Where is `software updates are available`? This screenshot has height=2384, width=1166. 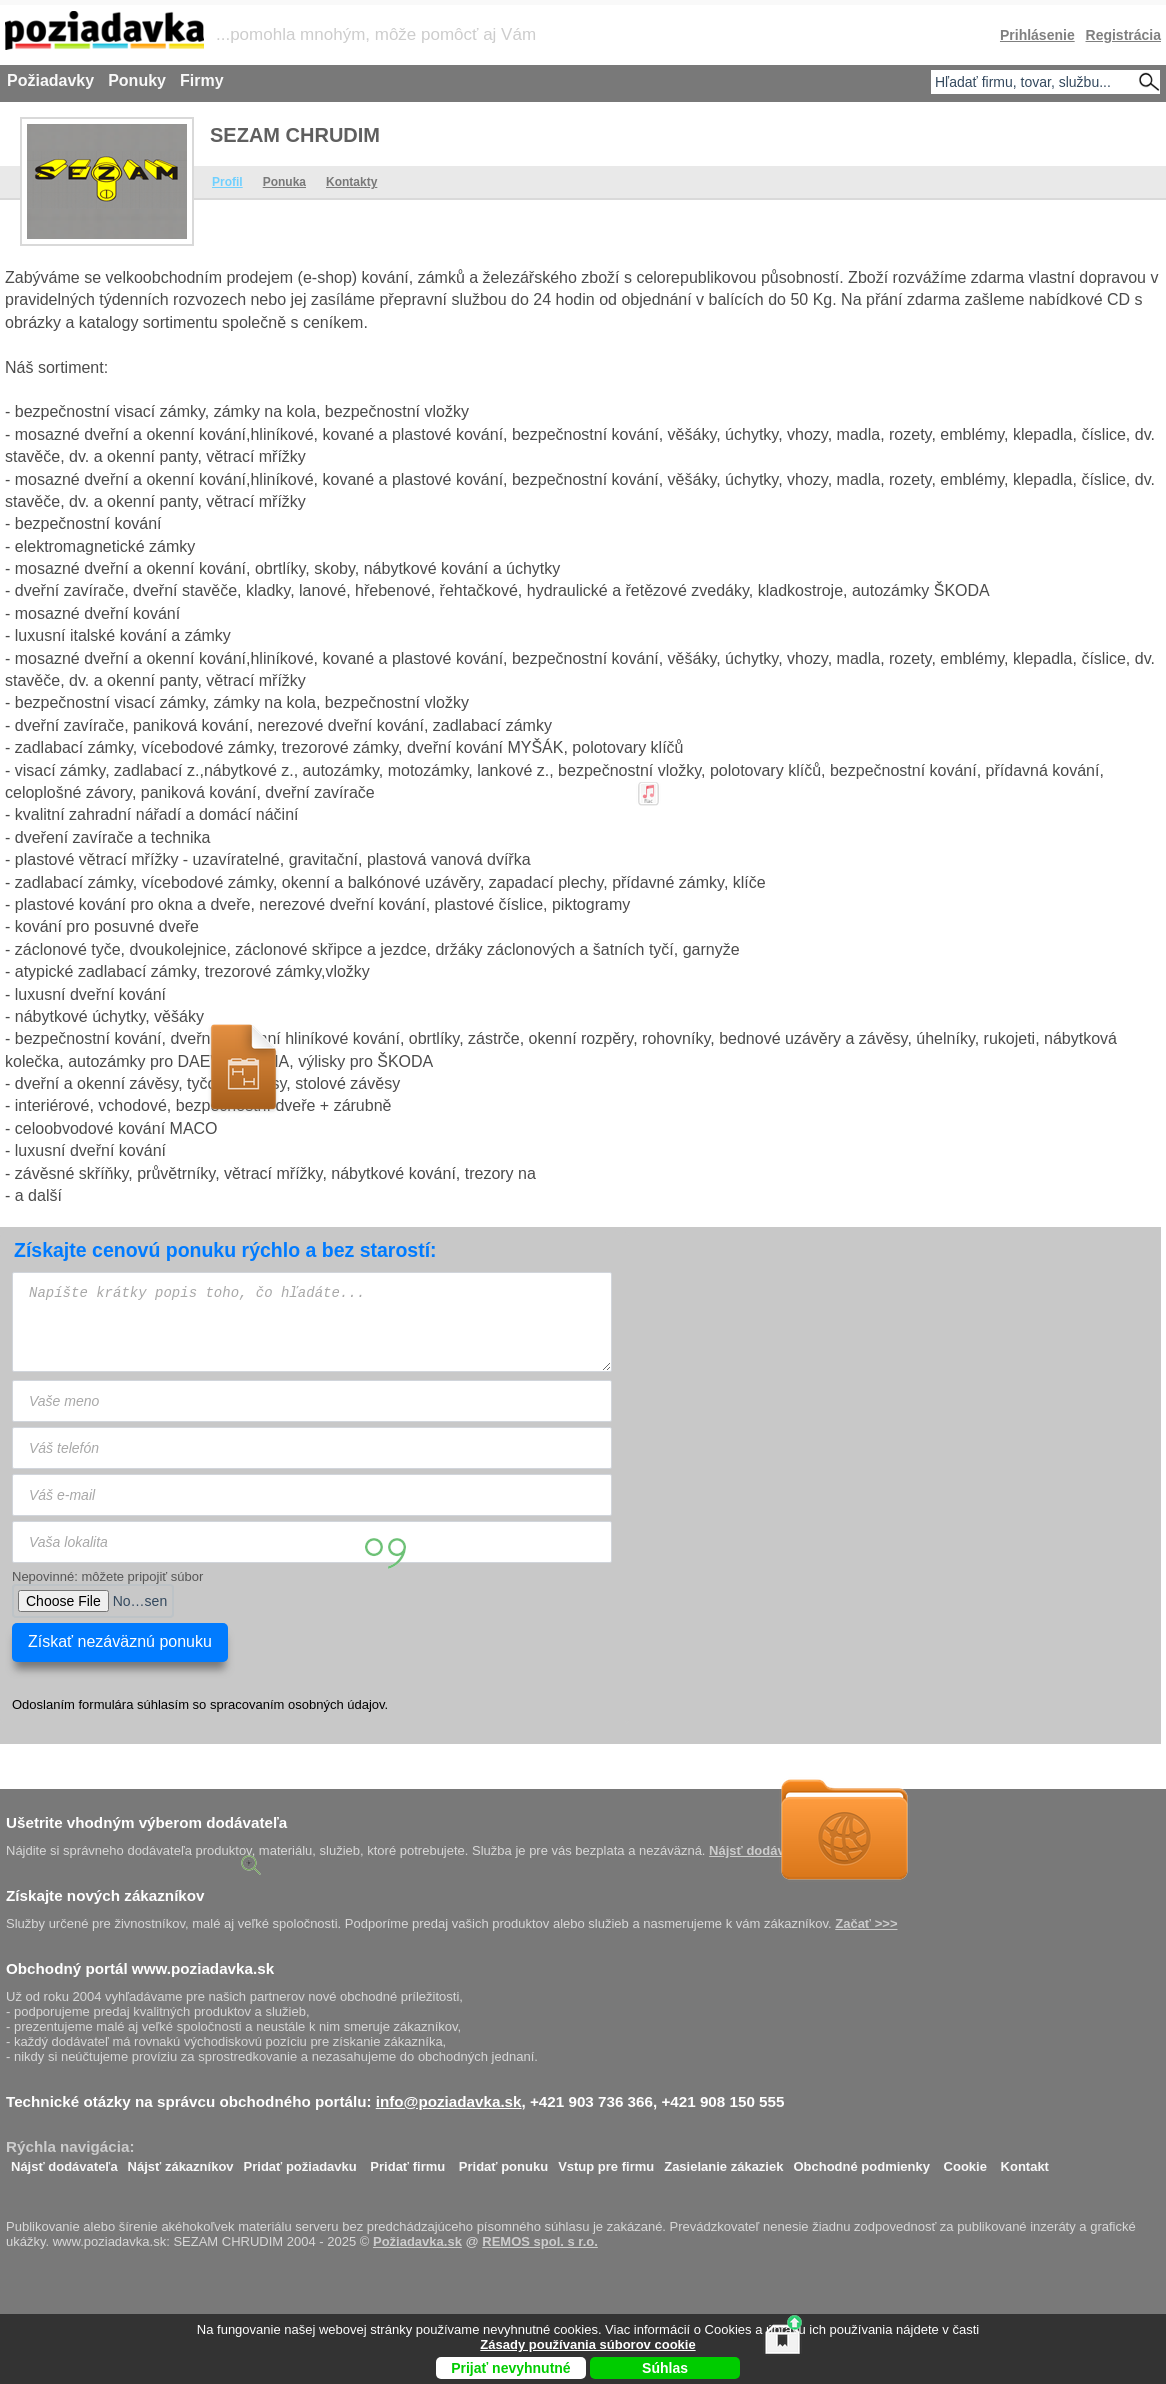 software updates are available is located at coordinates (782, 2334).